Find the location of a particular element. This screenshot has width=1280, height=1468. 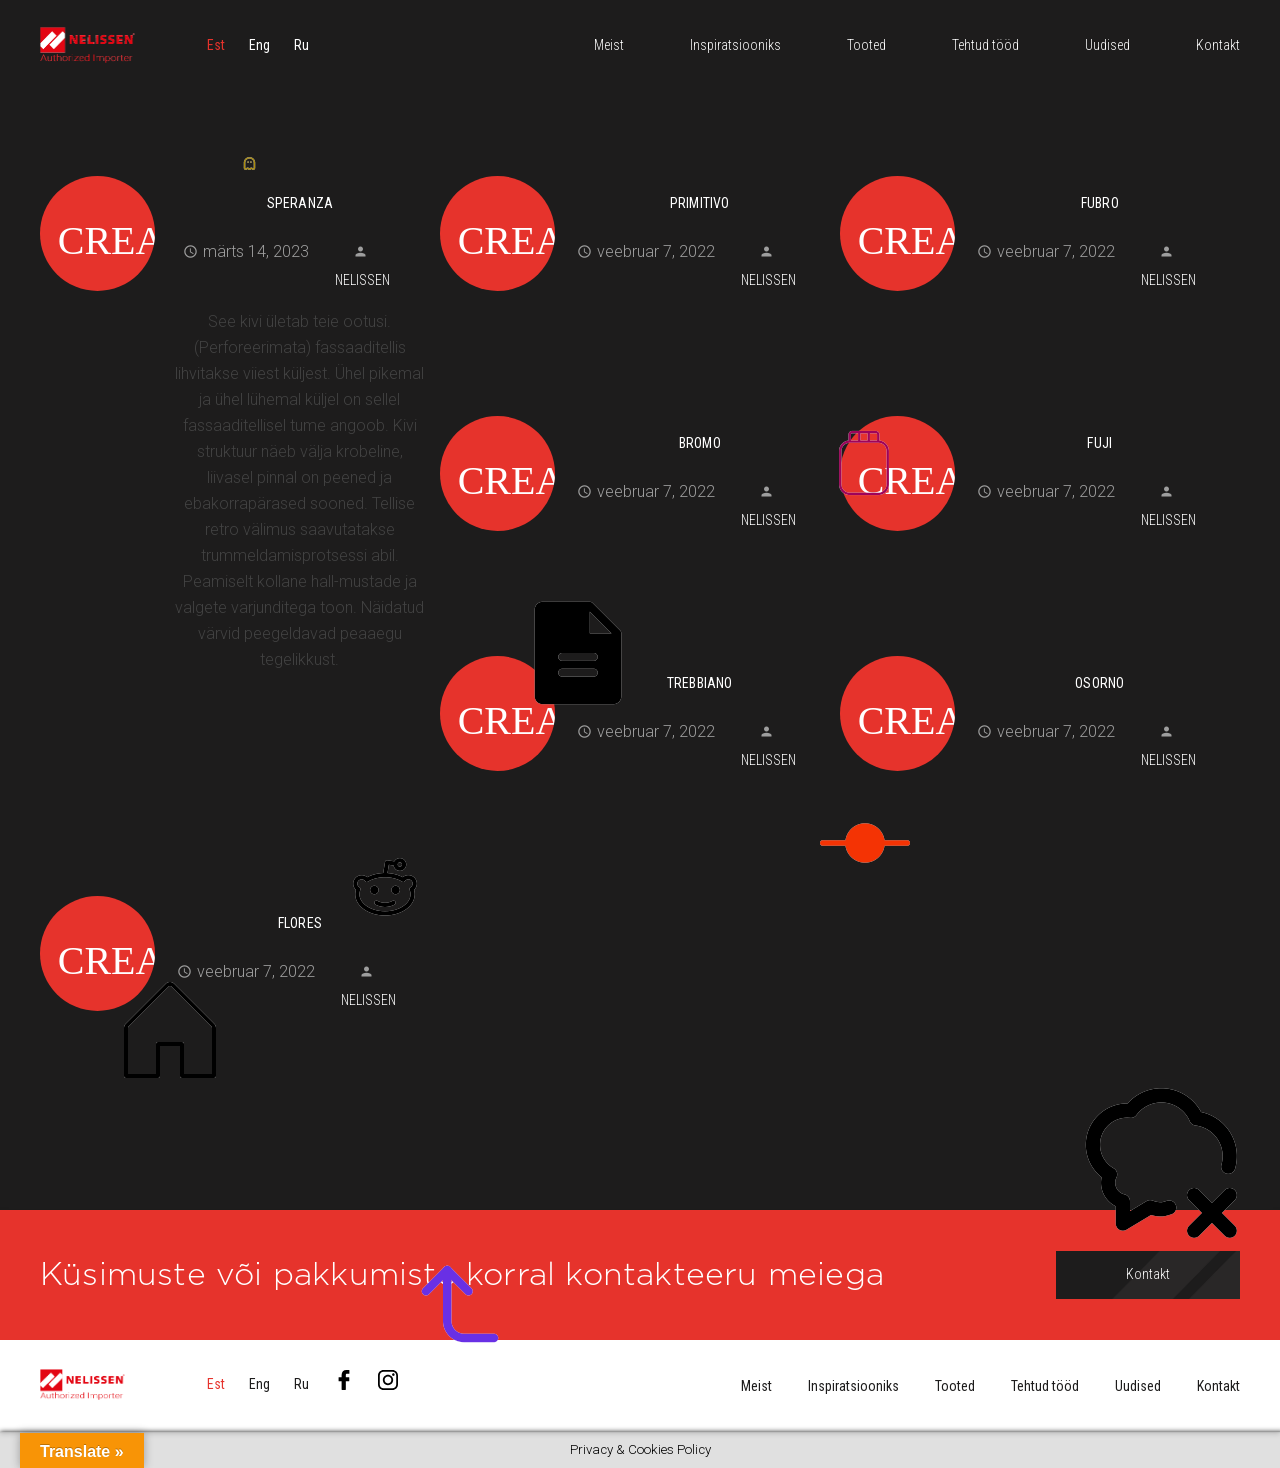

delete a message or conversation is located at coordinates (1158, 1159).